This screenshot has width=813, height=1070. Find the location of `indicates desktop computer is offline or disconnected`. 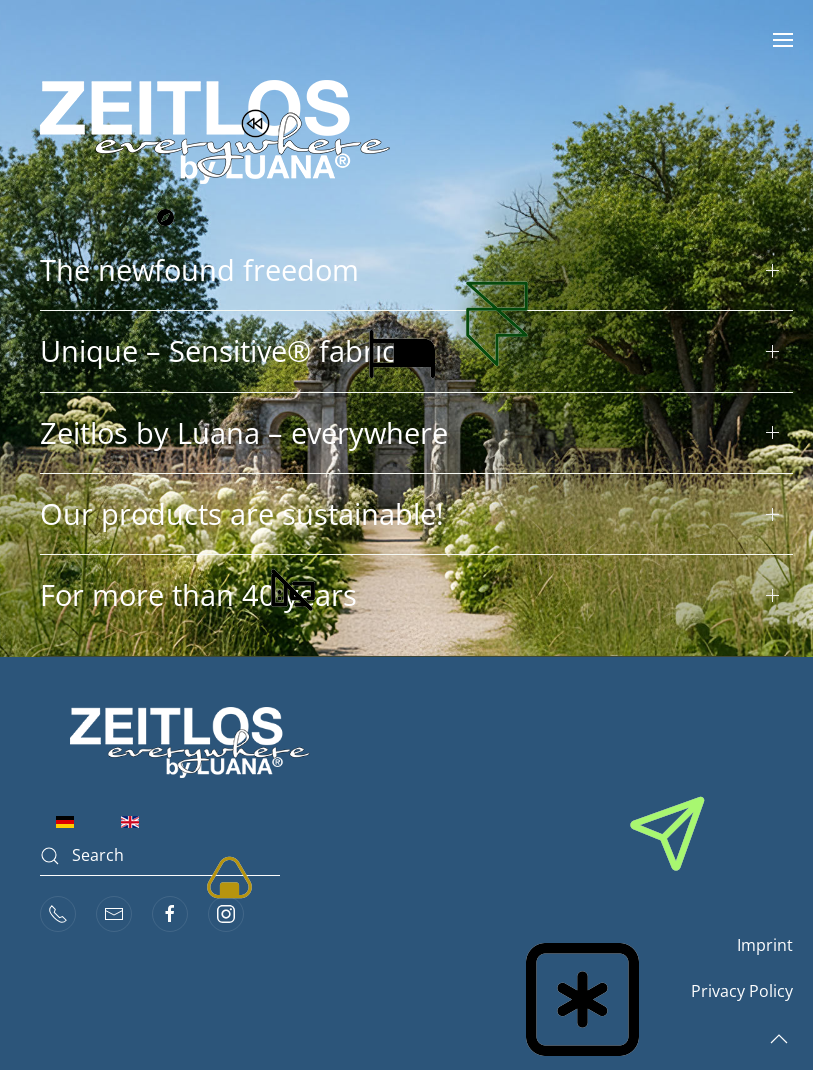

indicates desktop computer is offline or disconnected is located at coordinates (292, 590).